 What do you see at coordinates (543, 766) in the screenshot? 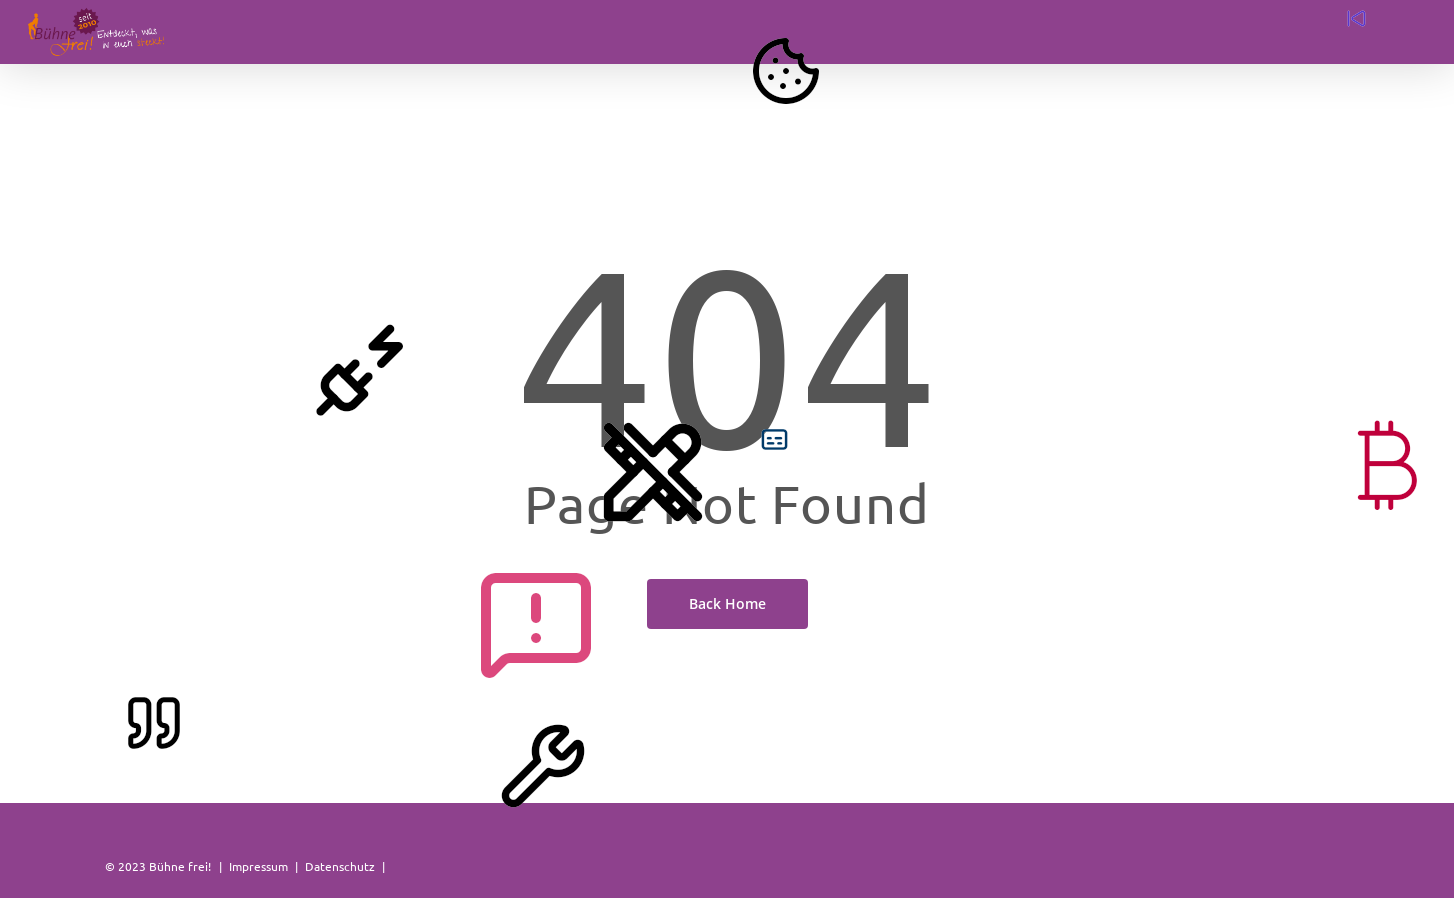
I see `access settings or configuration options` at bounding box center [543, 766].